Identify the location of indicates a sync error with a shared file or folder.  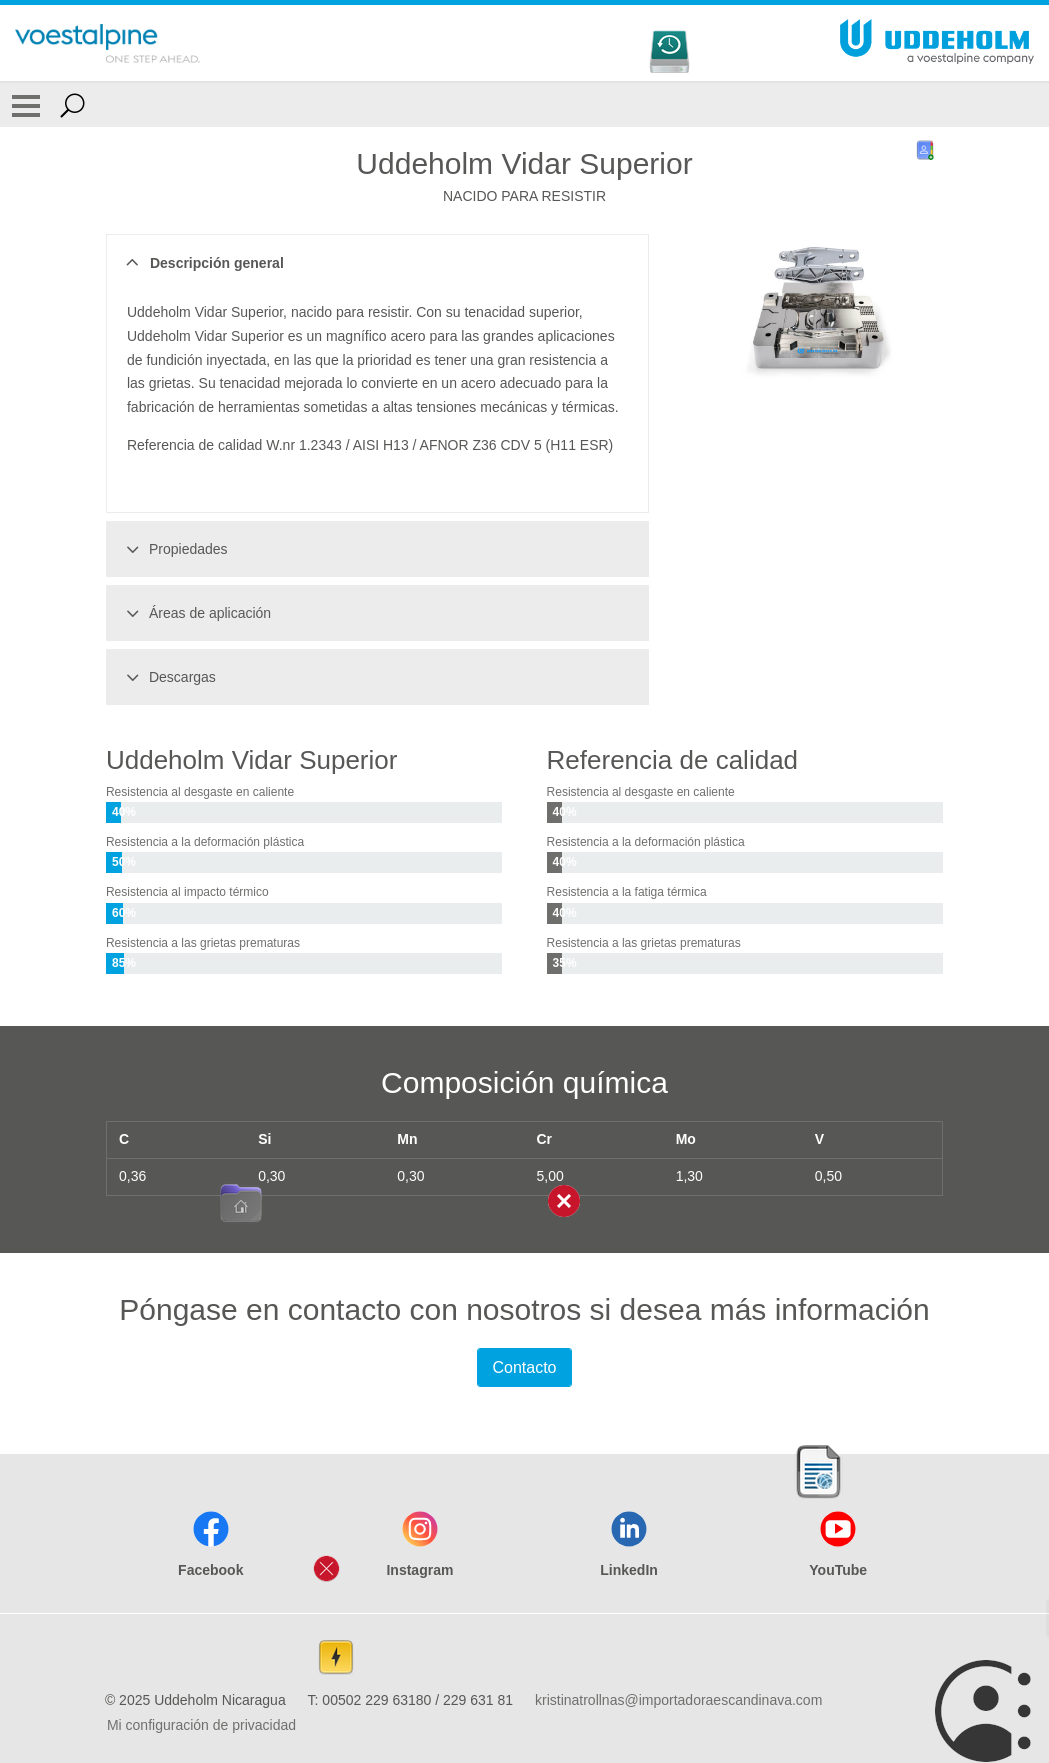
(326, 1568).